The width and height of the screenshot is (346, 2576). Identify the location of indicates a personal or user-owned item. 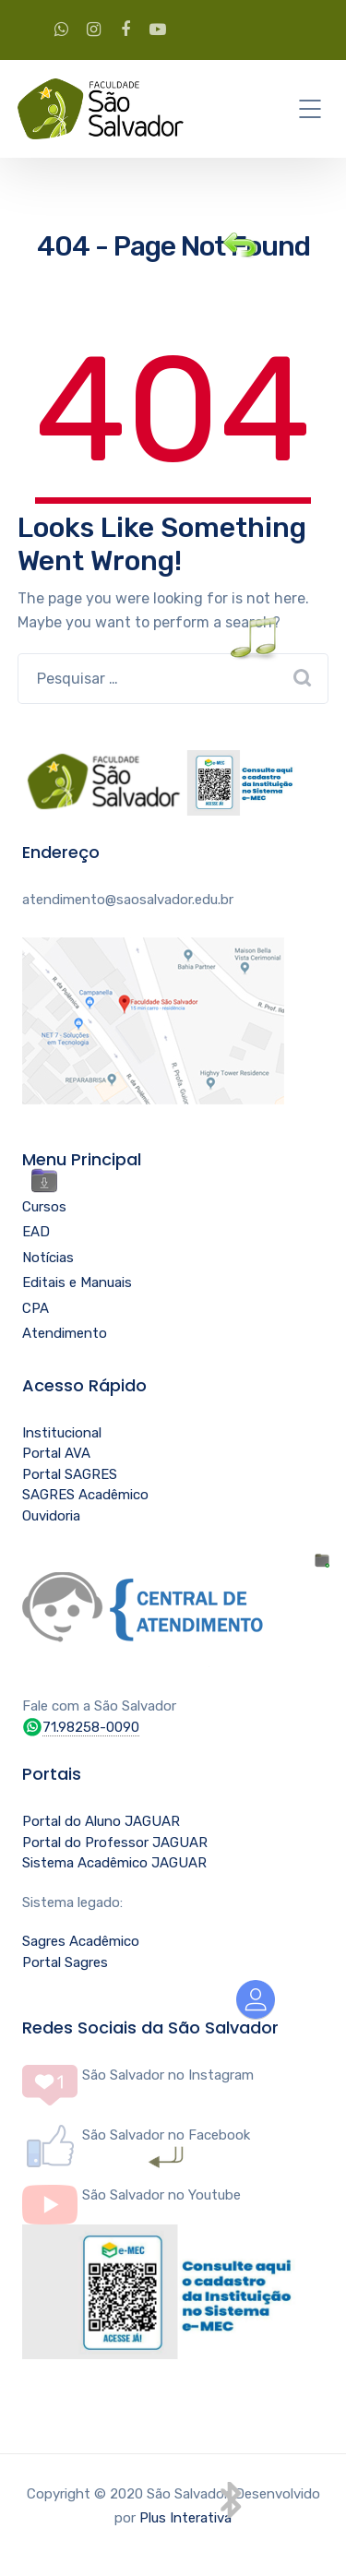
(256, 1999).